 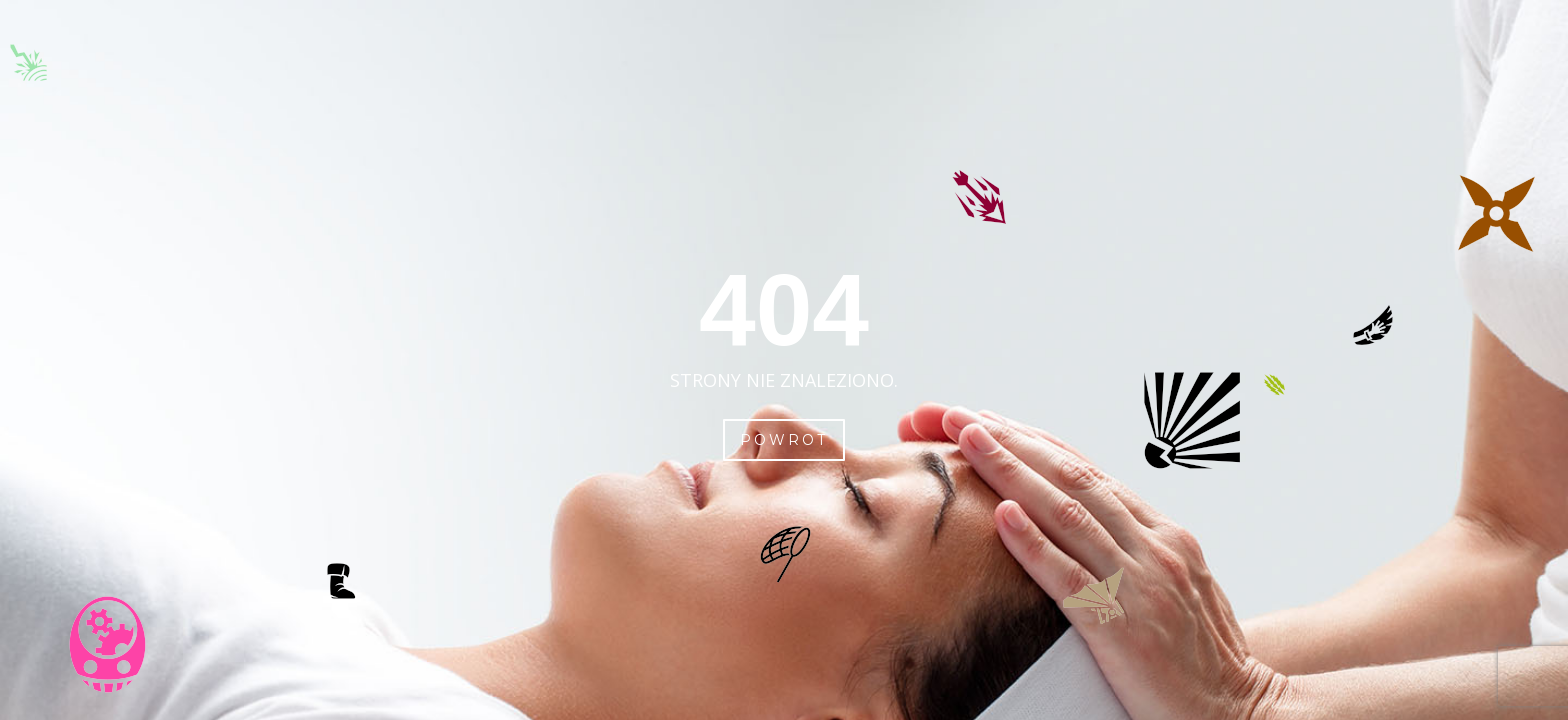 What do you see at coordinates (979, 197) in the screenshot?
I see `indicates a power attack or special ability in a game` at bounding box center [979, 197].